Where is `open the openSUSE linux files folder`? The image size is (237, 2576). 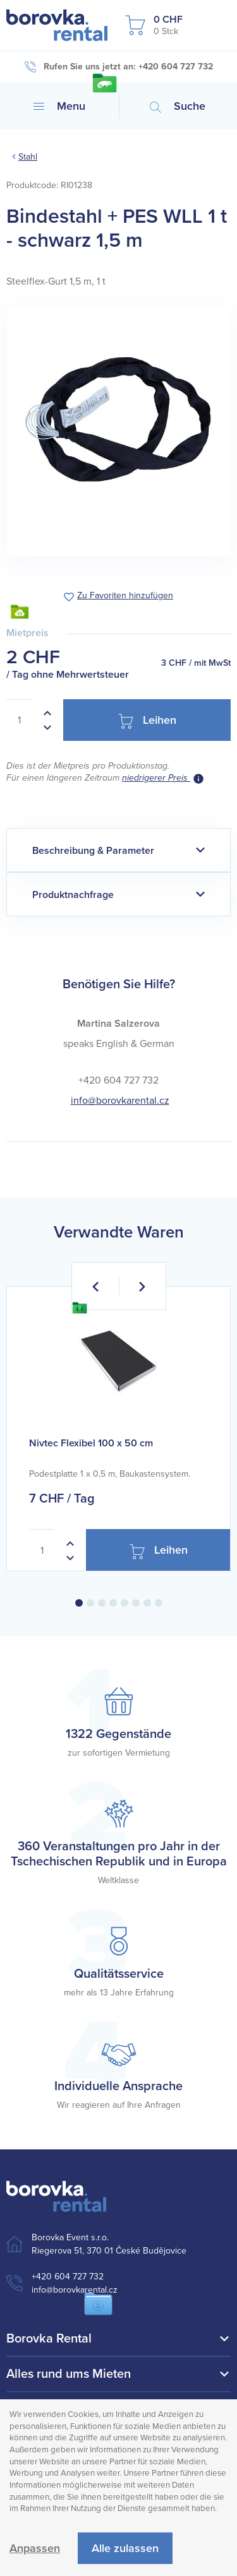 open the openSUSE linux files folder is located at coordinates (104, 83).